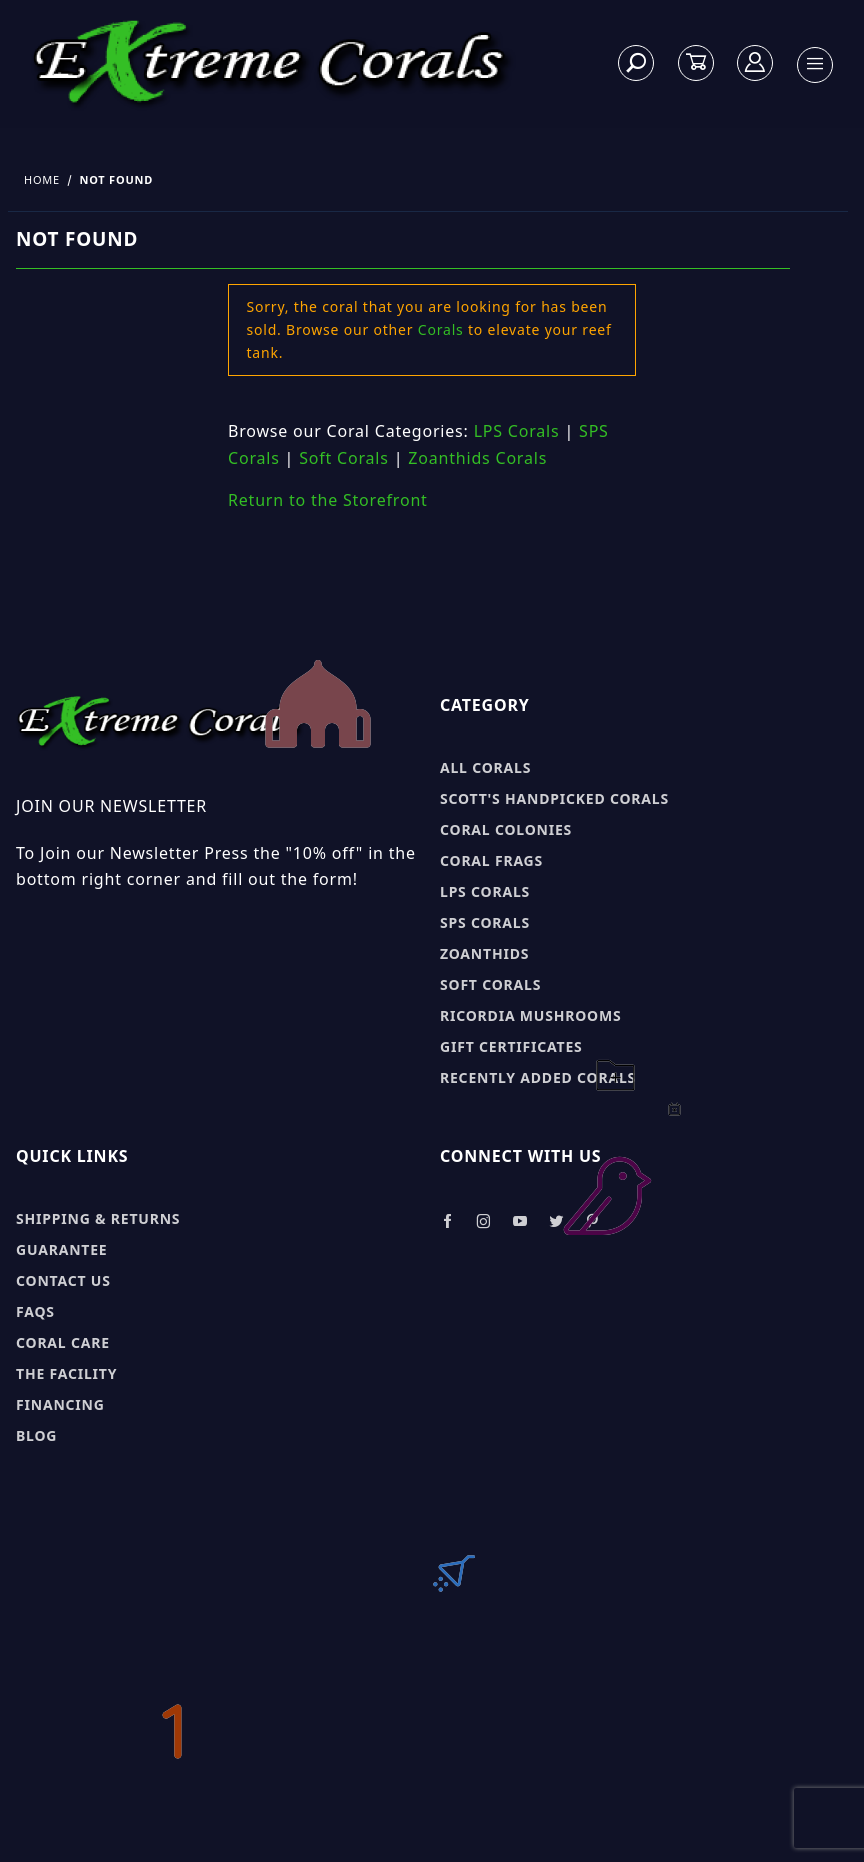 Image resolution: width=864 pixels, height=1862 pixels. I want to click on find nearby mosques, so click(318, 709).